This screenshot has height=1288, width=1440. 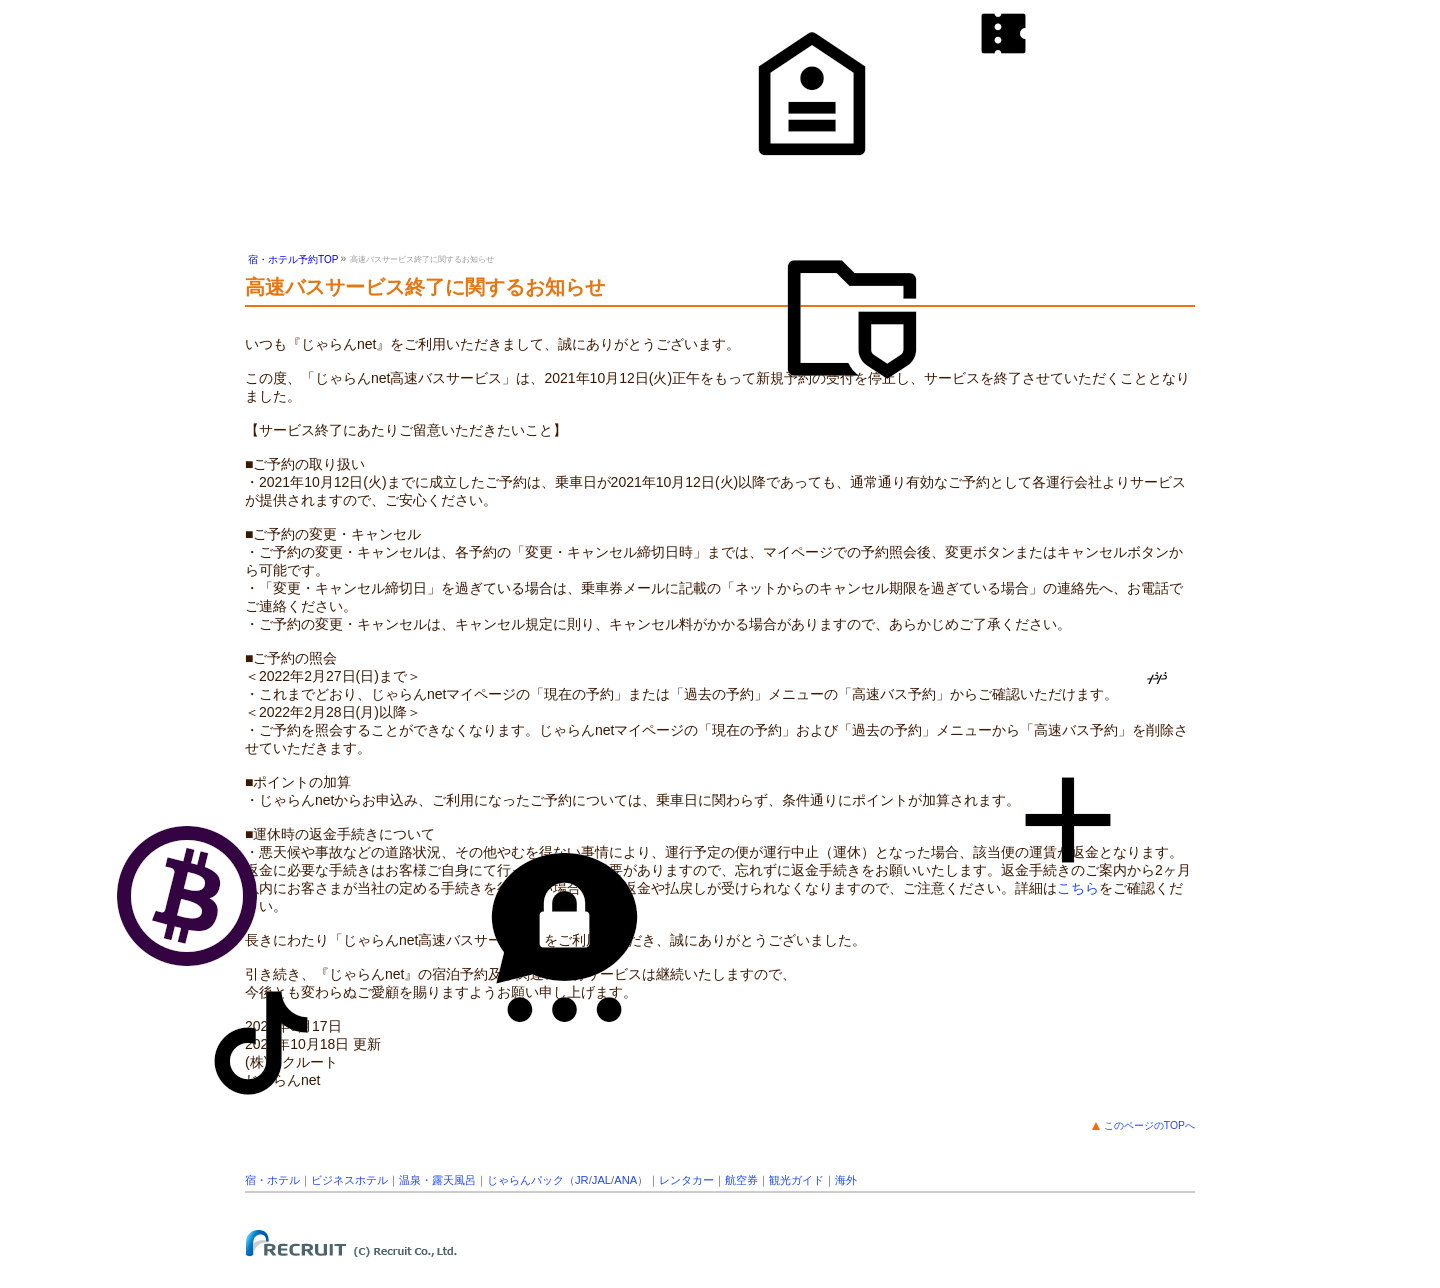 What do you see at coordinates (812, 96) in the screenshot?
I see `view product pricing or tag details` at bounding box center [812, 96].